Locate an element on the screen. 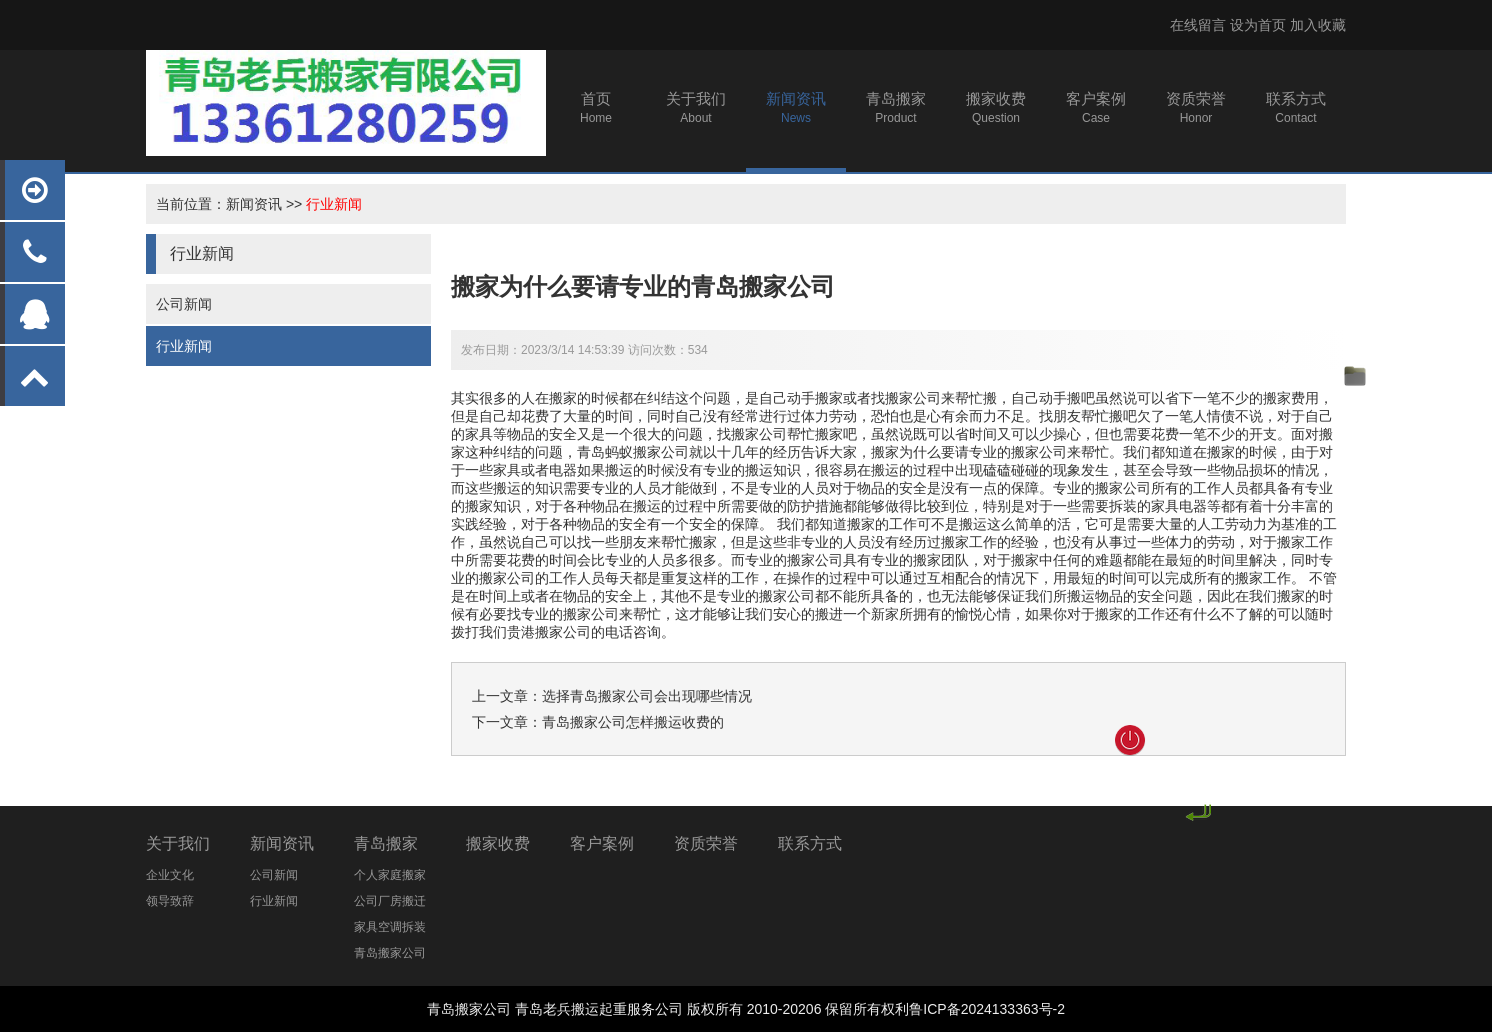 This screenshot has width=1492, height=1032. indicates a valid drop target for dragging files is located at coordinates (1355, 376).